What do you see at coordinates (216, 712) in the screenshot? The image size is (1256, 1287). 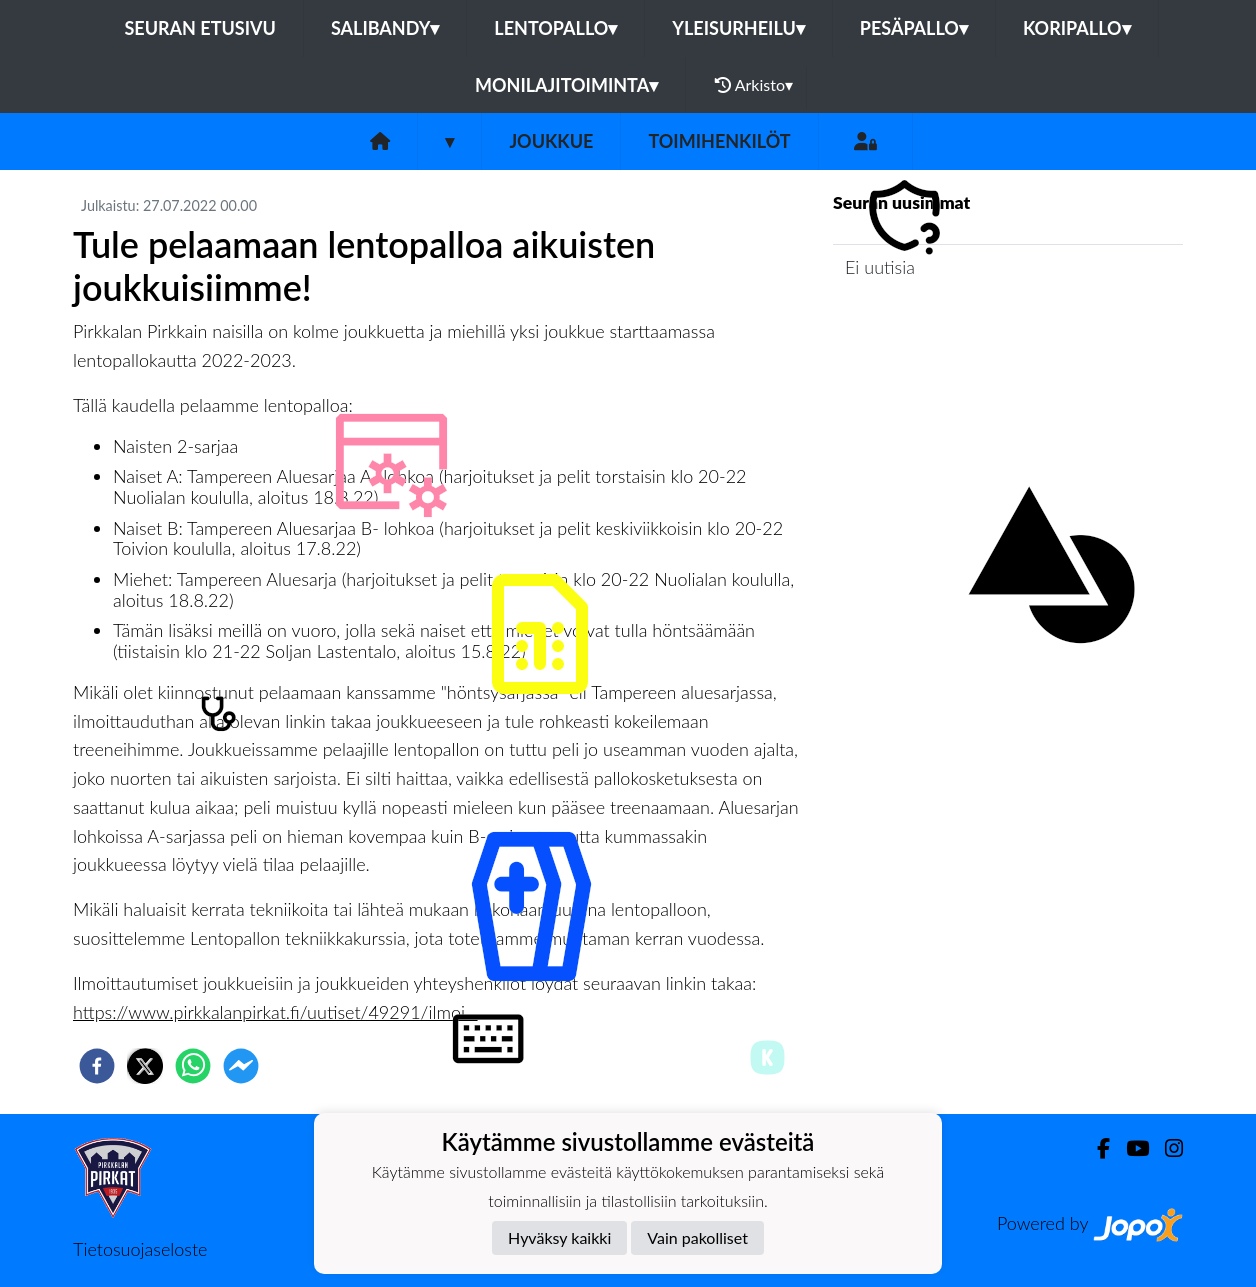 I see `access health or medical features` at bounding box center [216, 712].